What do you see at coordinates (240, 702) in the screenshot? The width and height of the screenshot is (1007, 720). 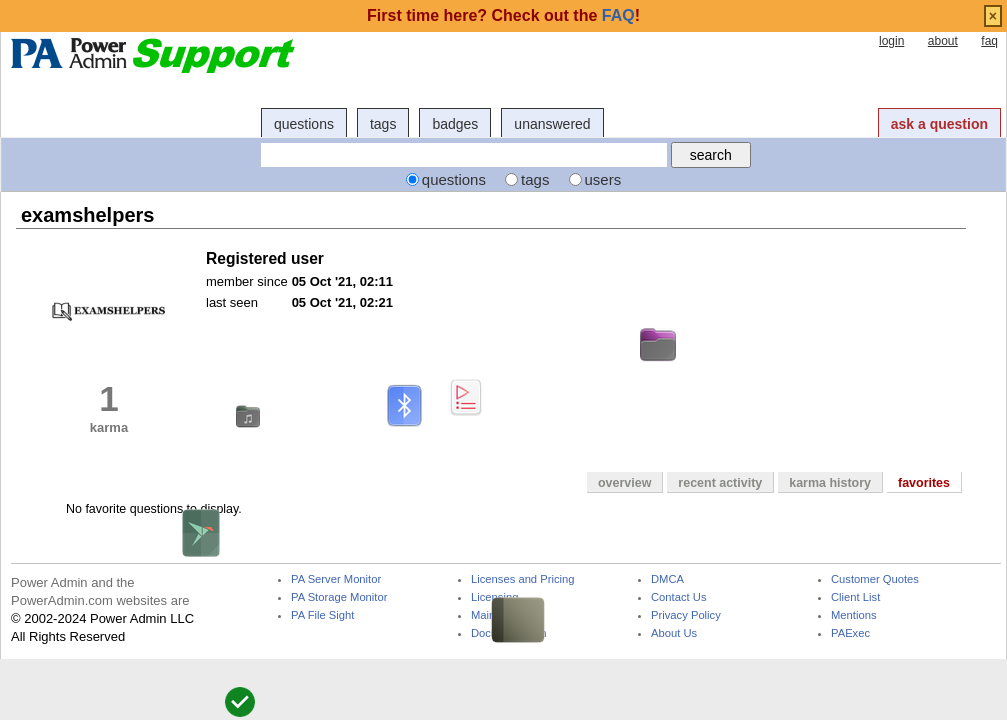 I see `confirm or apply changes` at bounding box center [240, 702].